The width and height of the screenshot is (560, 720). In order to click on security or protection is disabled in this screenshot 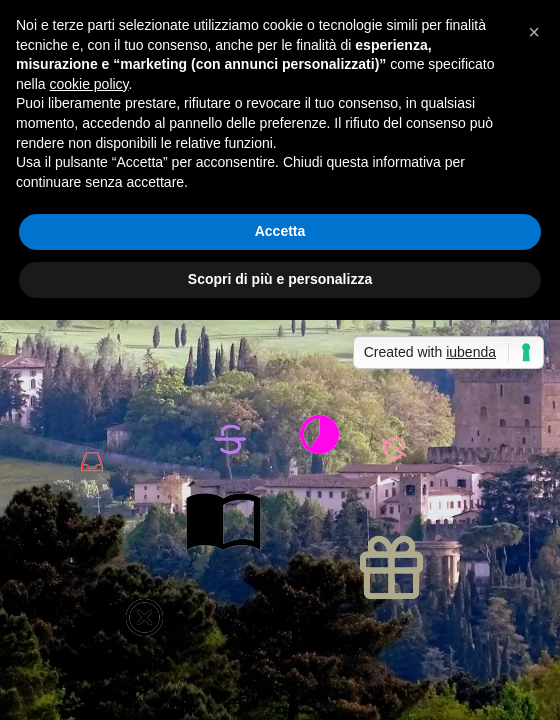, I will do `click(394, 449)`.